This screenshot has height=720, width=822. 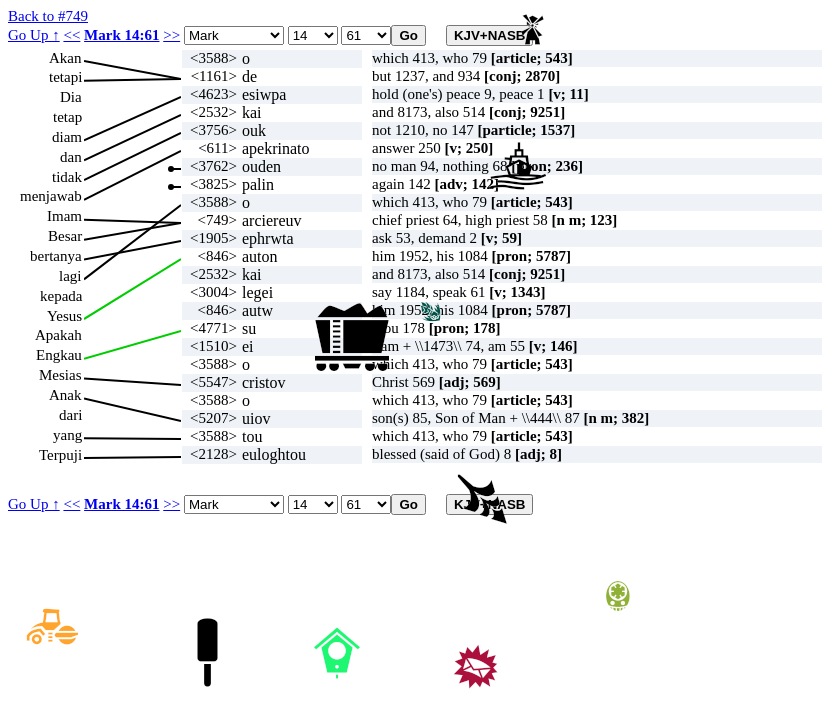 What do you see at coordinates (532, 29) in the screenshot?
I see `indicates wind energy or renewable power source` at bounding box center [532, 29].